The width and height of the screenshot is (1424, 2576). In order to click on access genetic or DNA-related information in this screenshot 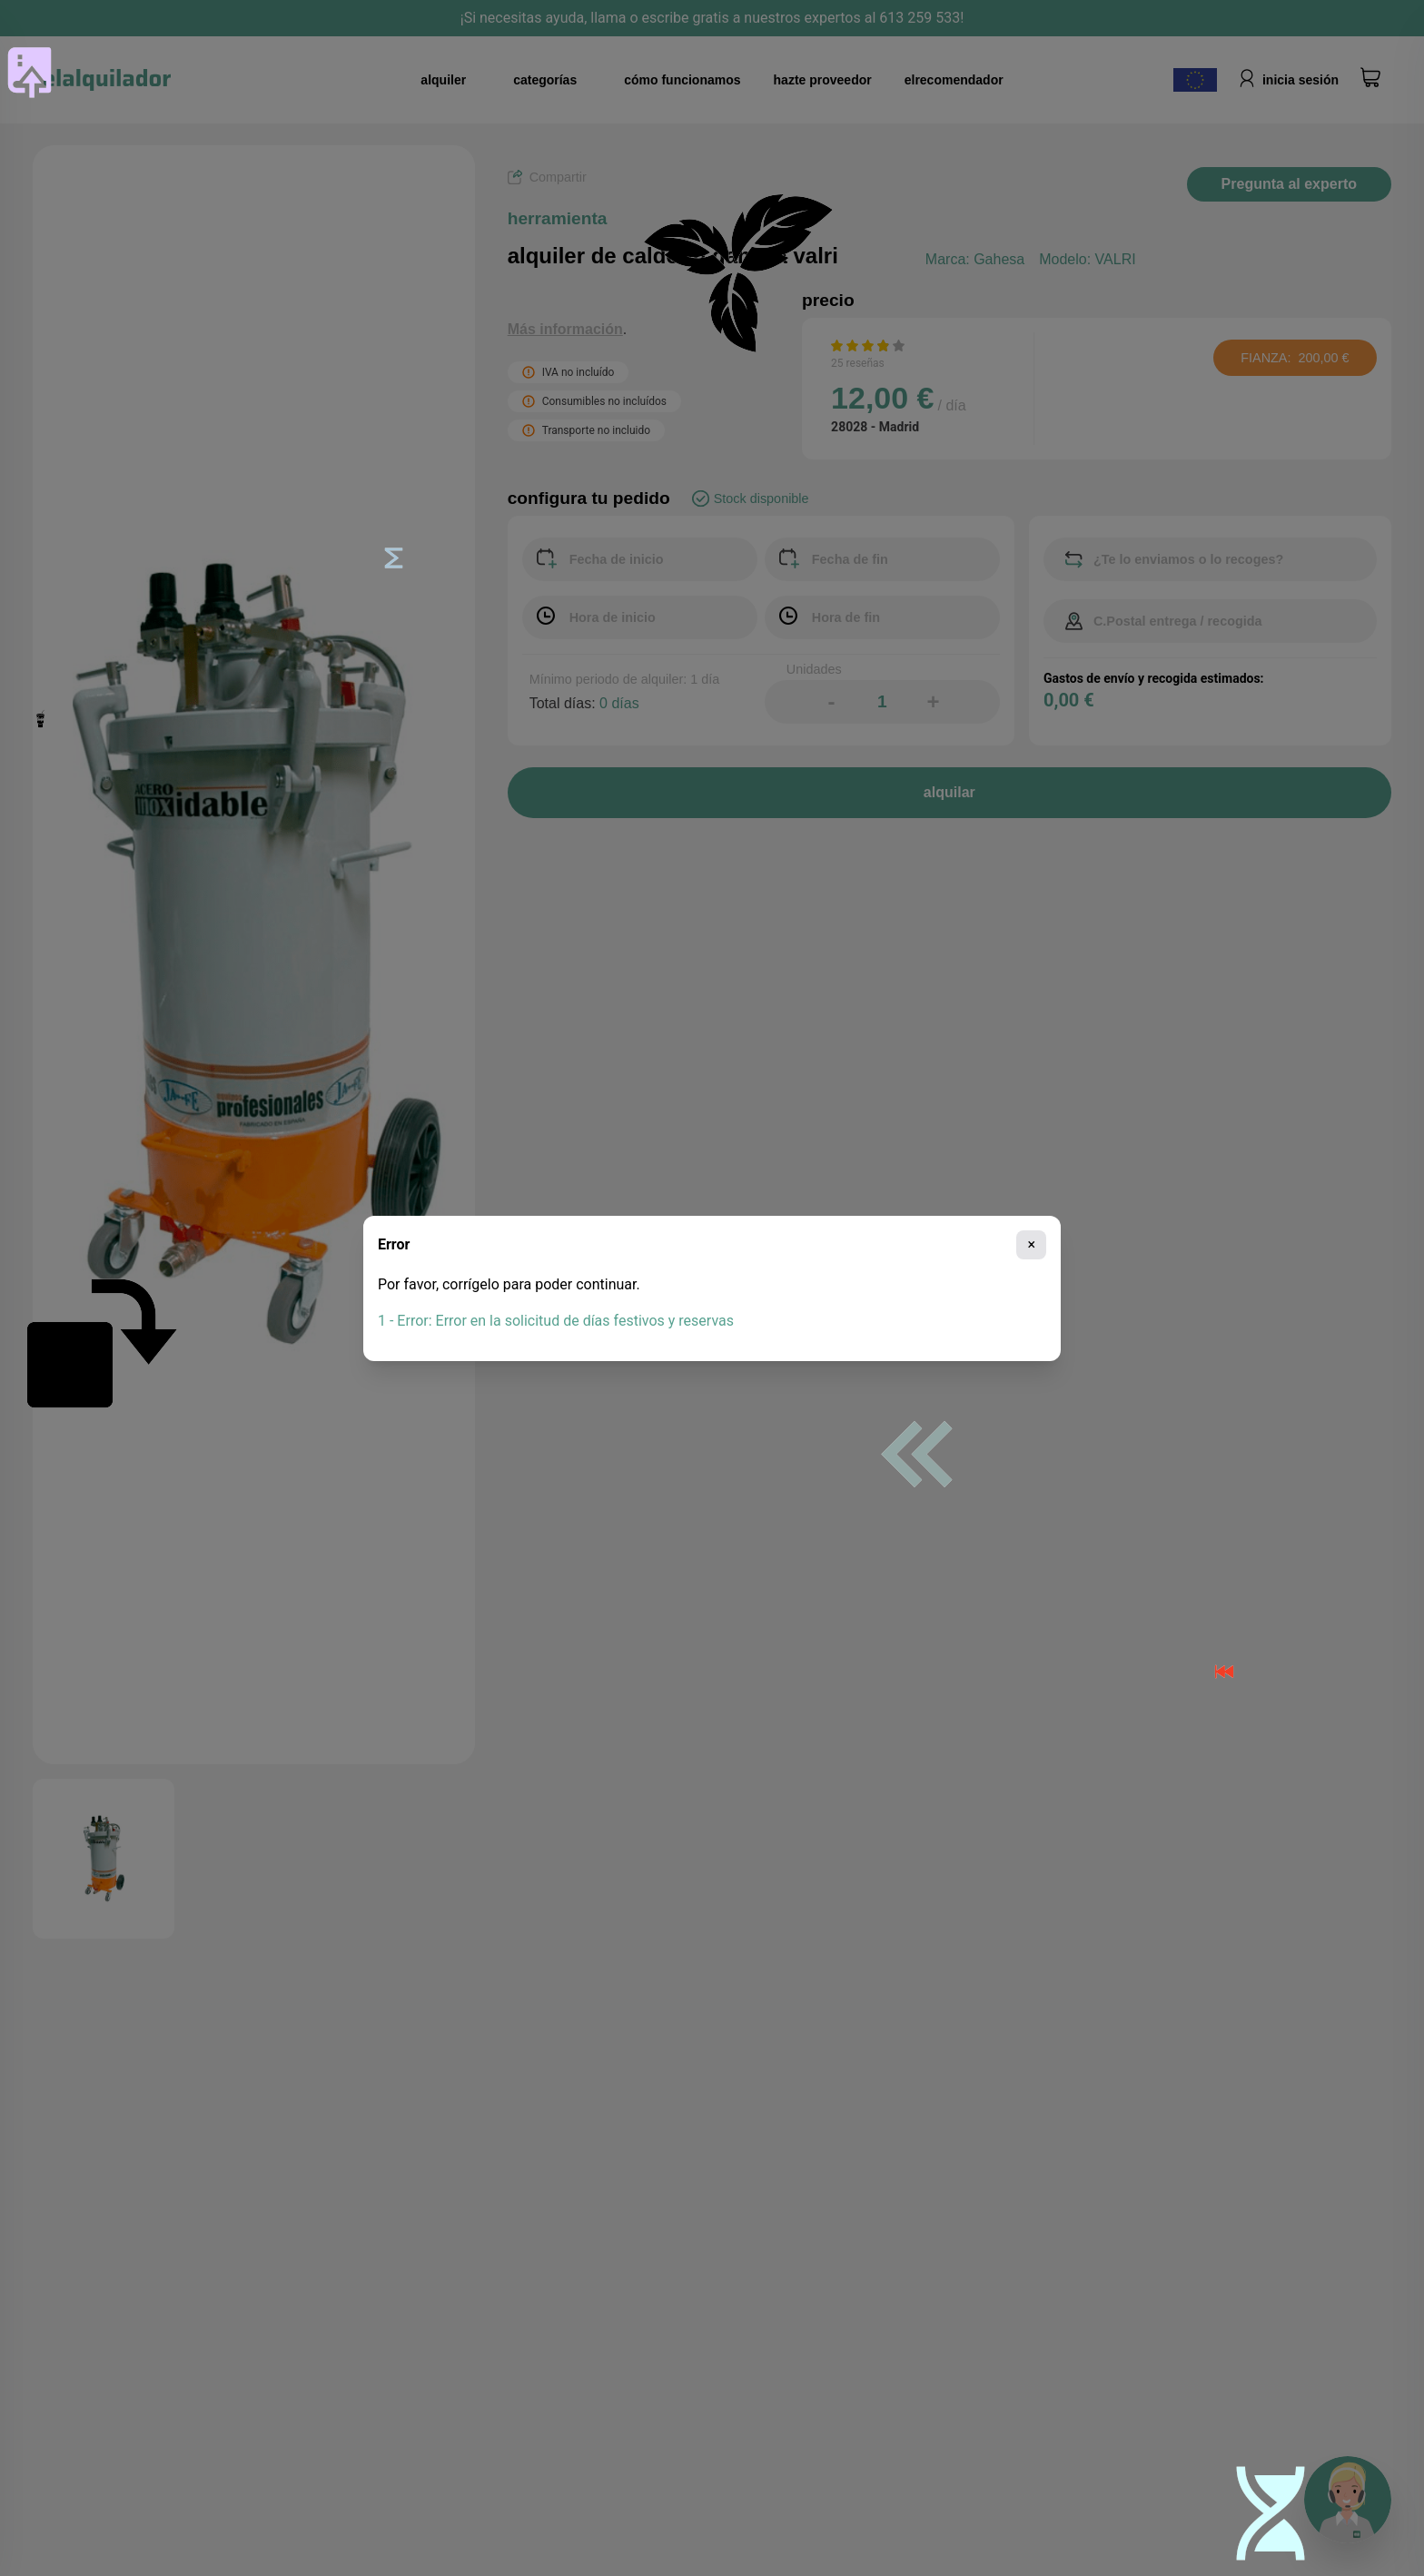, I will do `click(1271, 2513)`.